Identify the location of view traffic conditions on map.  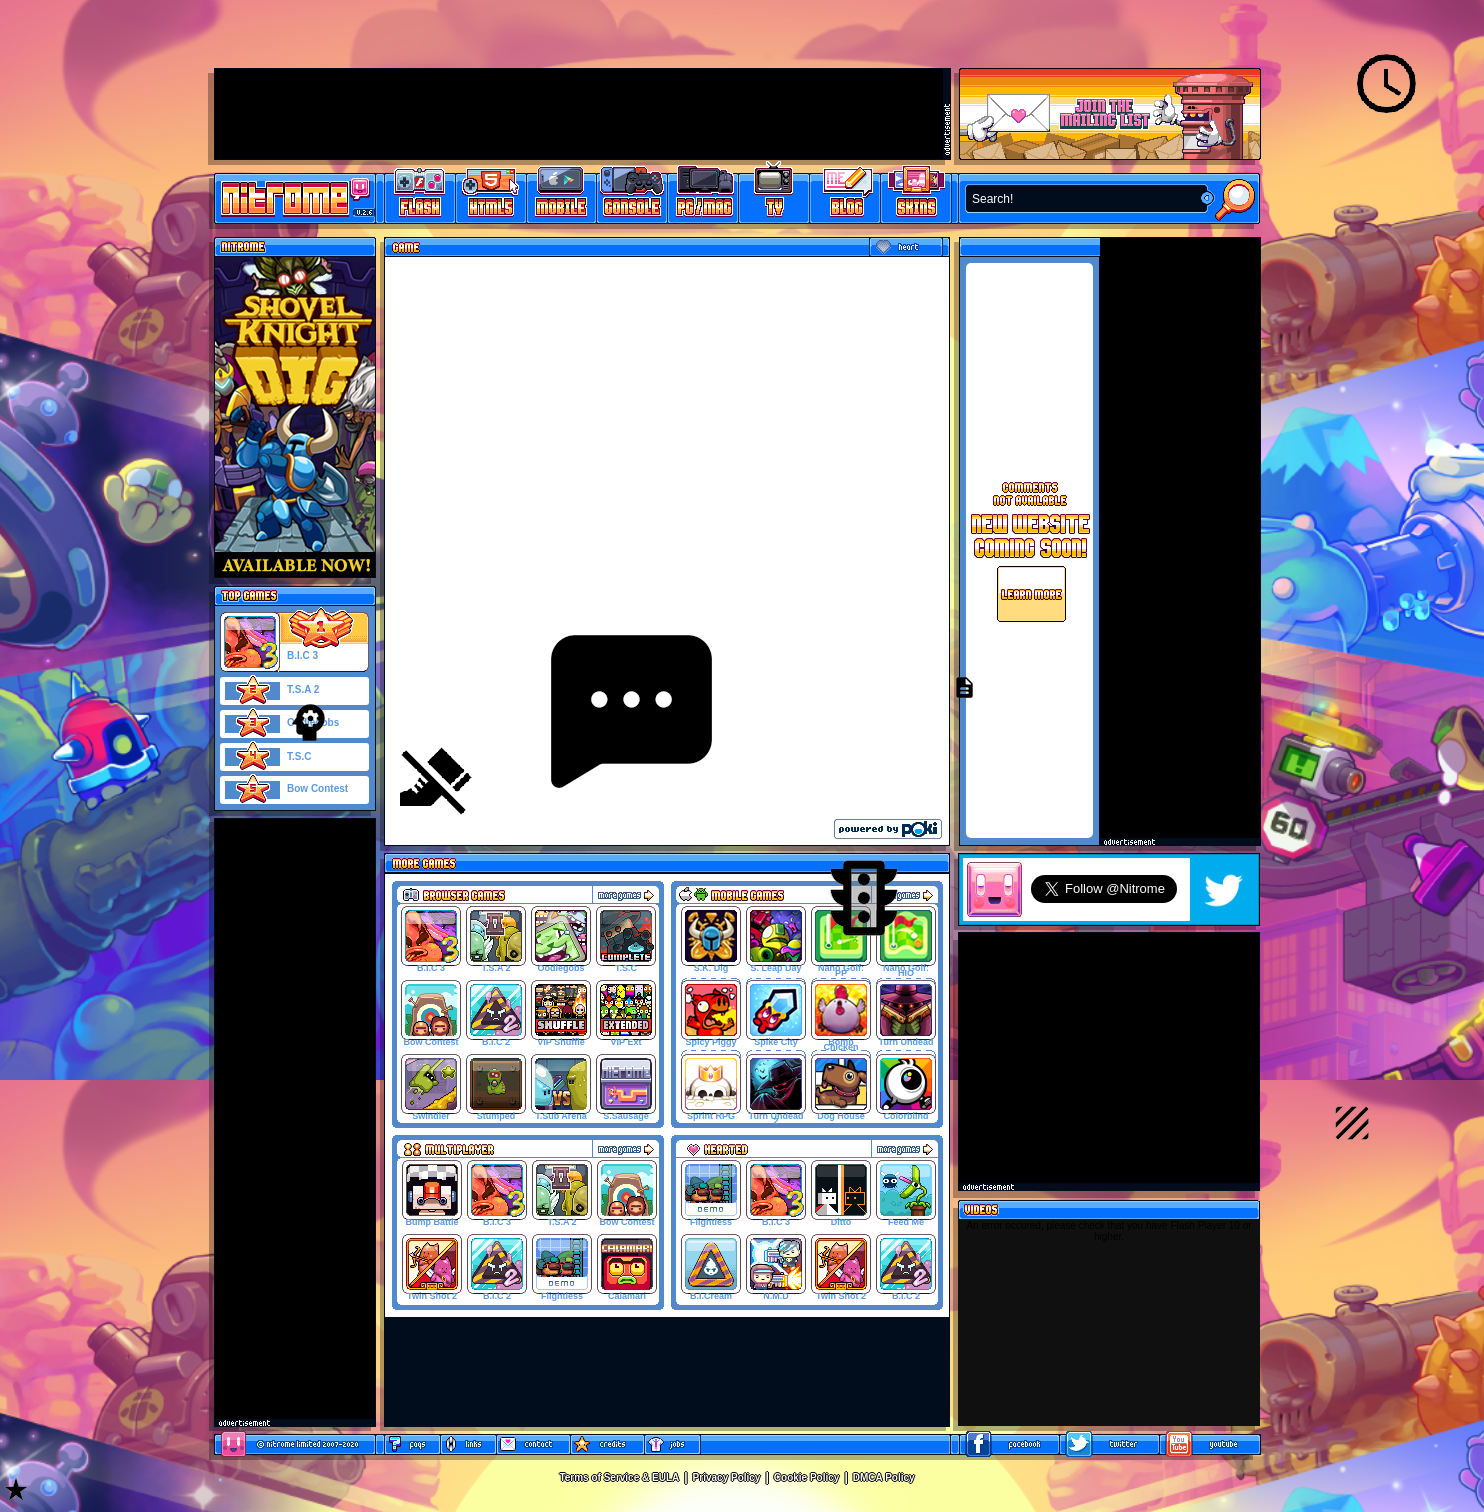
(864, 898).